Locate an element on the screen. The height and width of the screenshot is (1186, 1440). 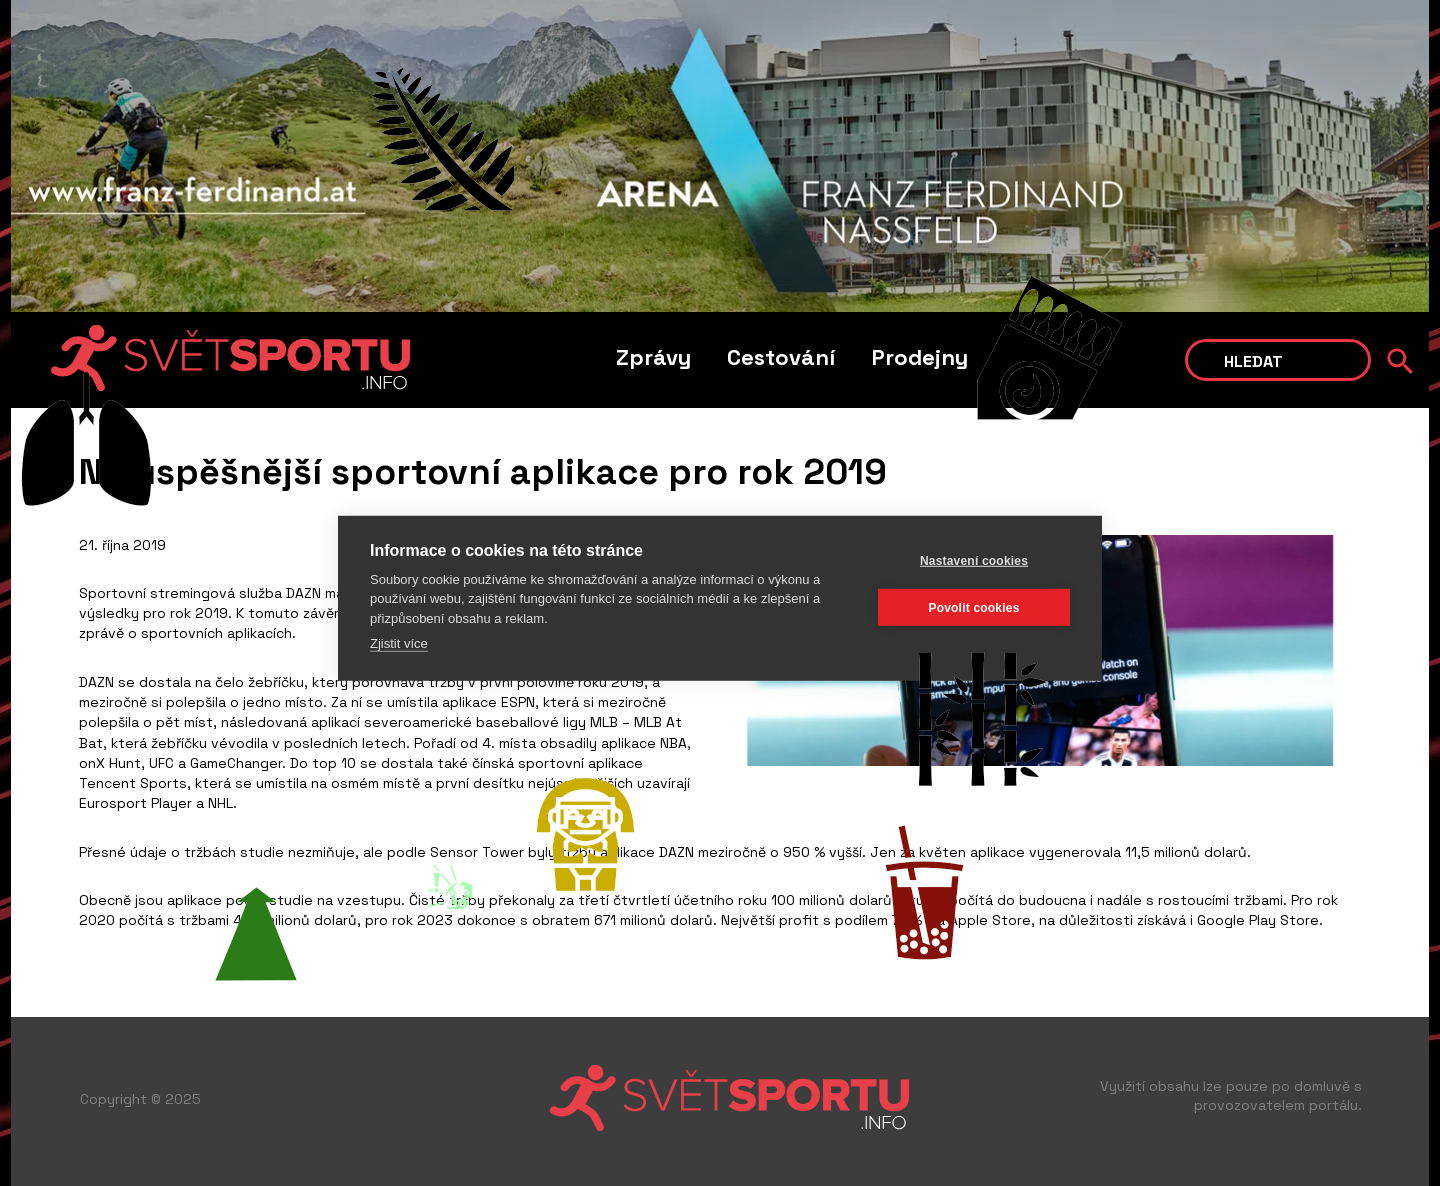
order bubble tea or boba drinks is located at coordinates (924, 892).